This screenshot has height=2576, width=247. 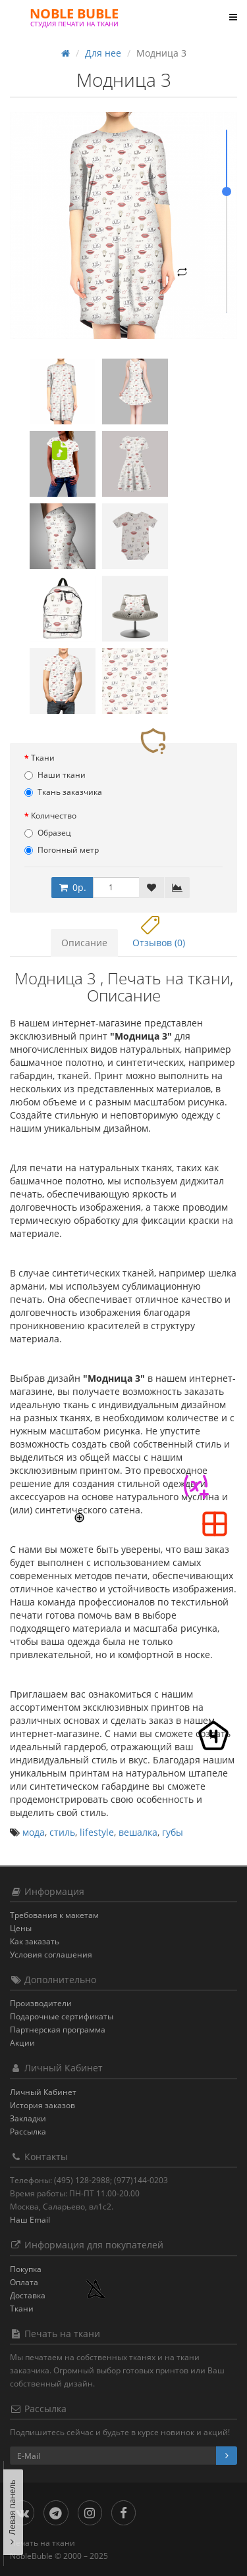 What do you see at coordinates (150, 925) in the screenshot?
I see `add a tag or label to an item` at bounding box center [150, 925].